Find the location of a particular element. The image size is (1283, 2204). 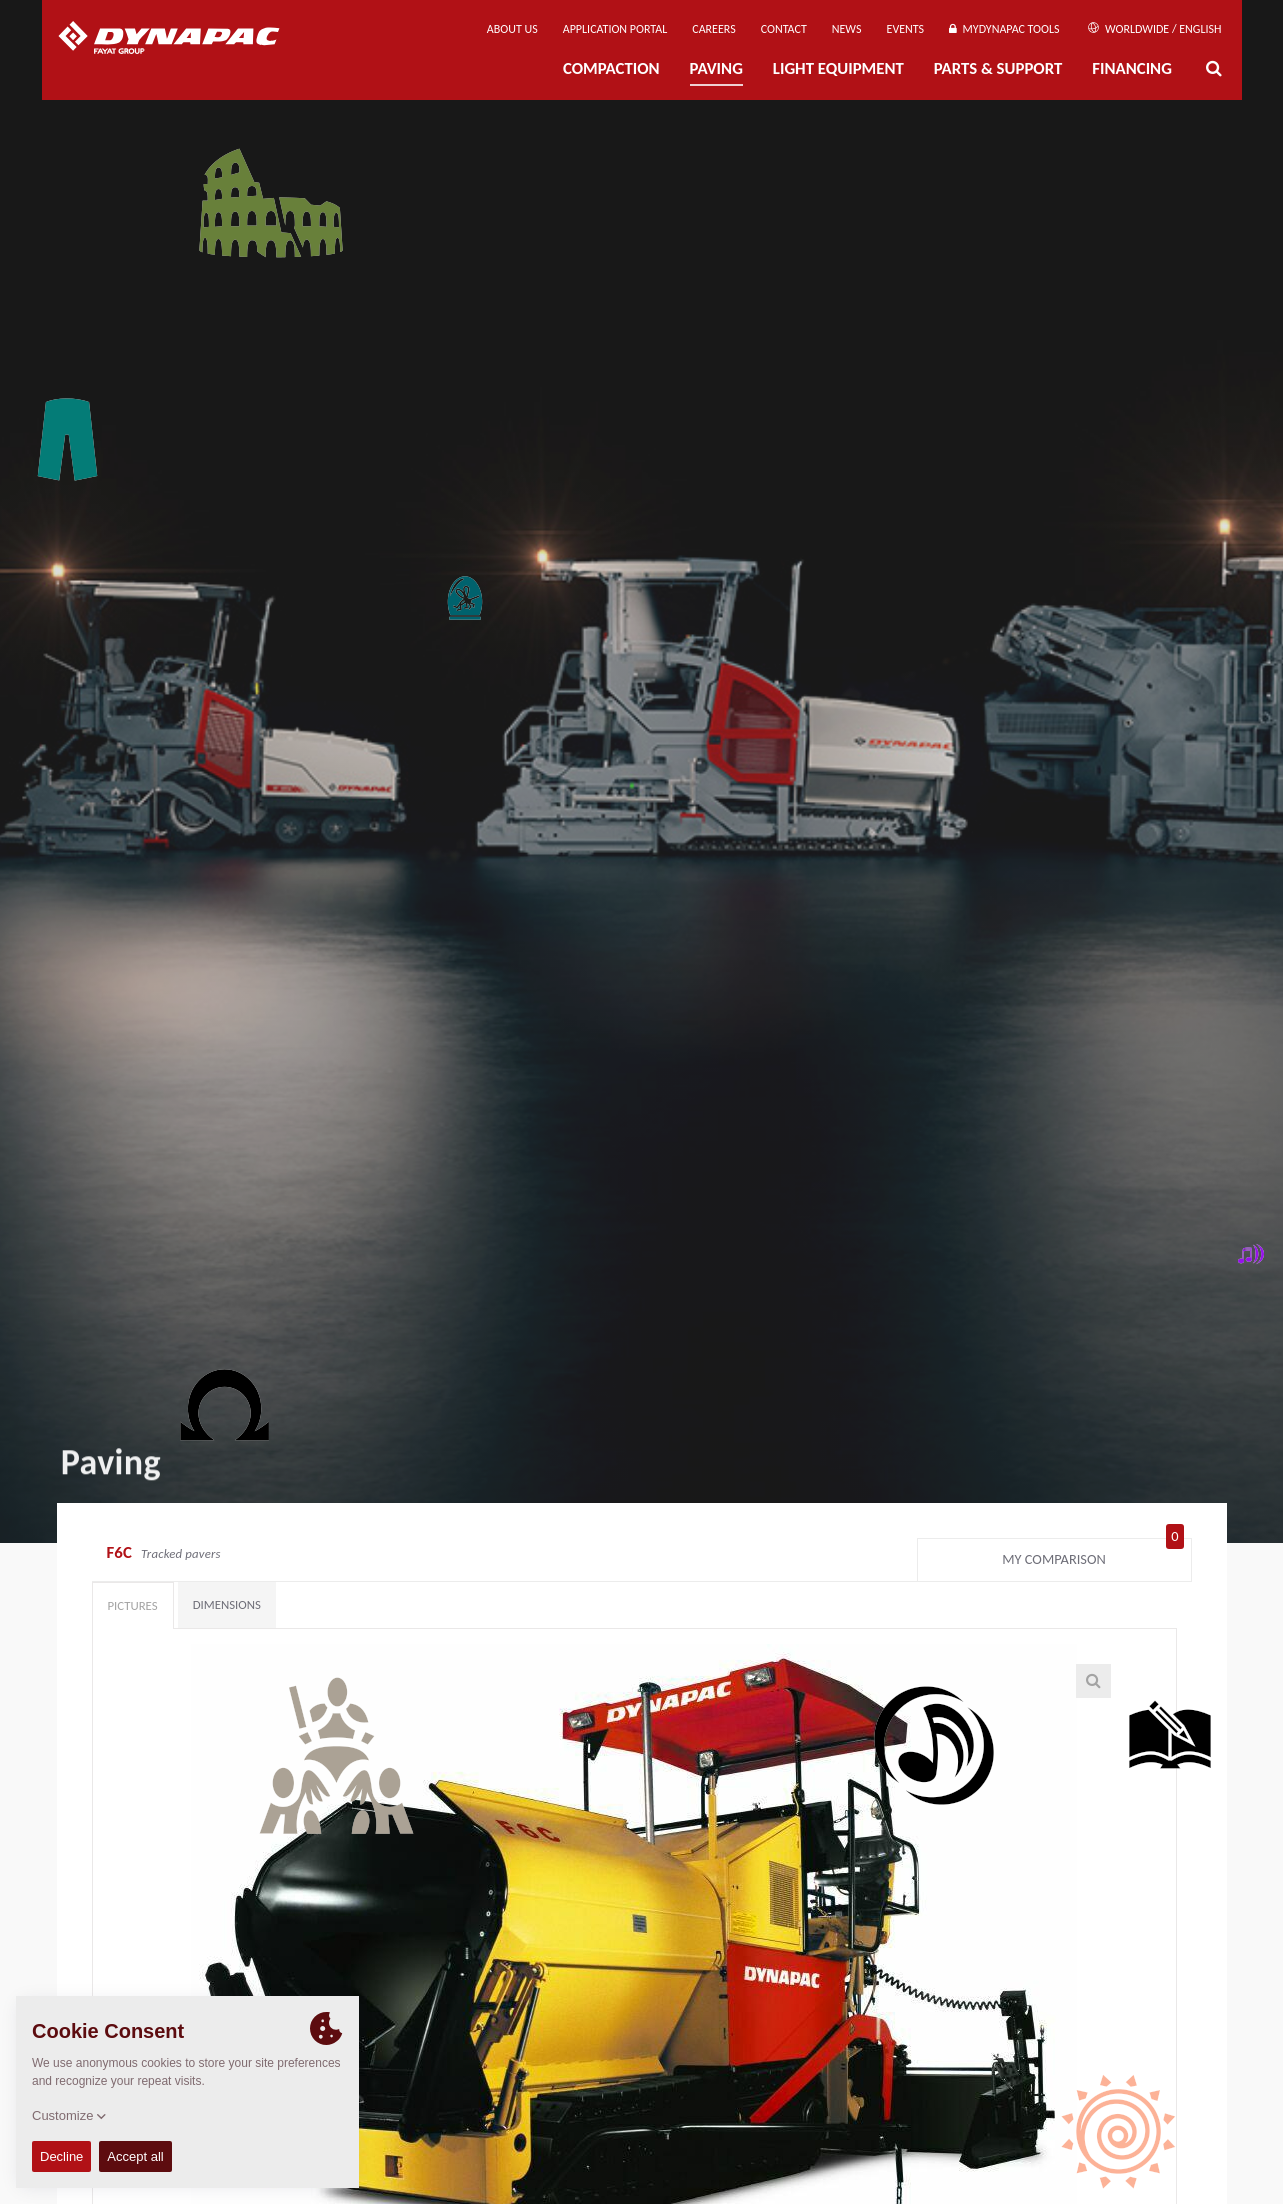

browse pants or trousers in a clothing app is located at coordinates (67, 439).